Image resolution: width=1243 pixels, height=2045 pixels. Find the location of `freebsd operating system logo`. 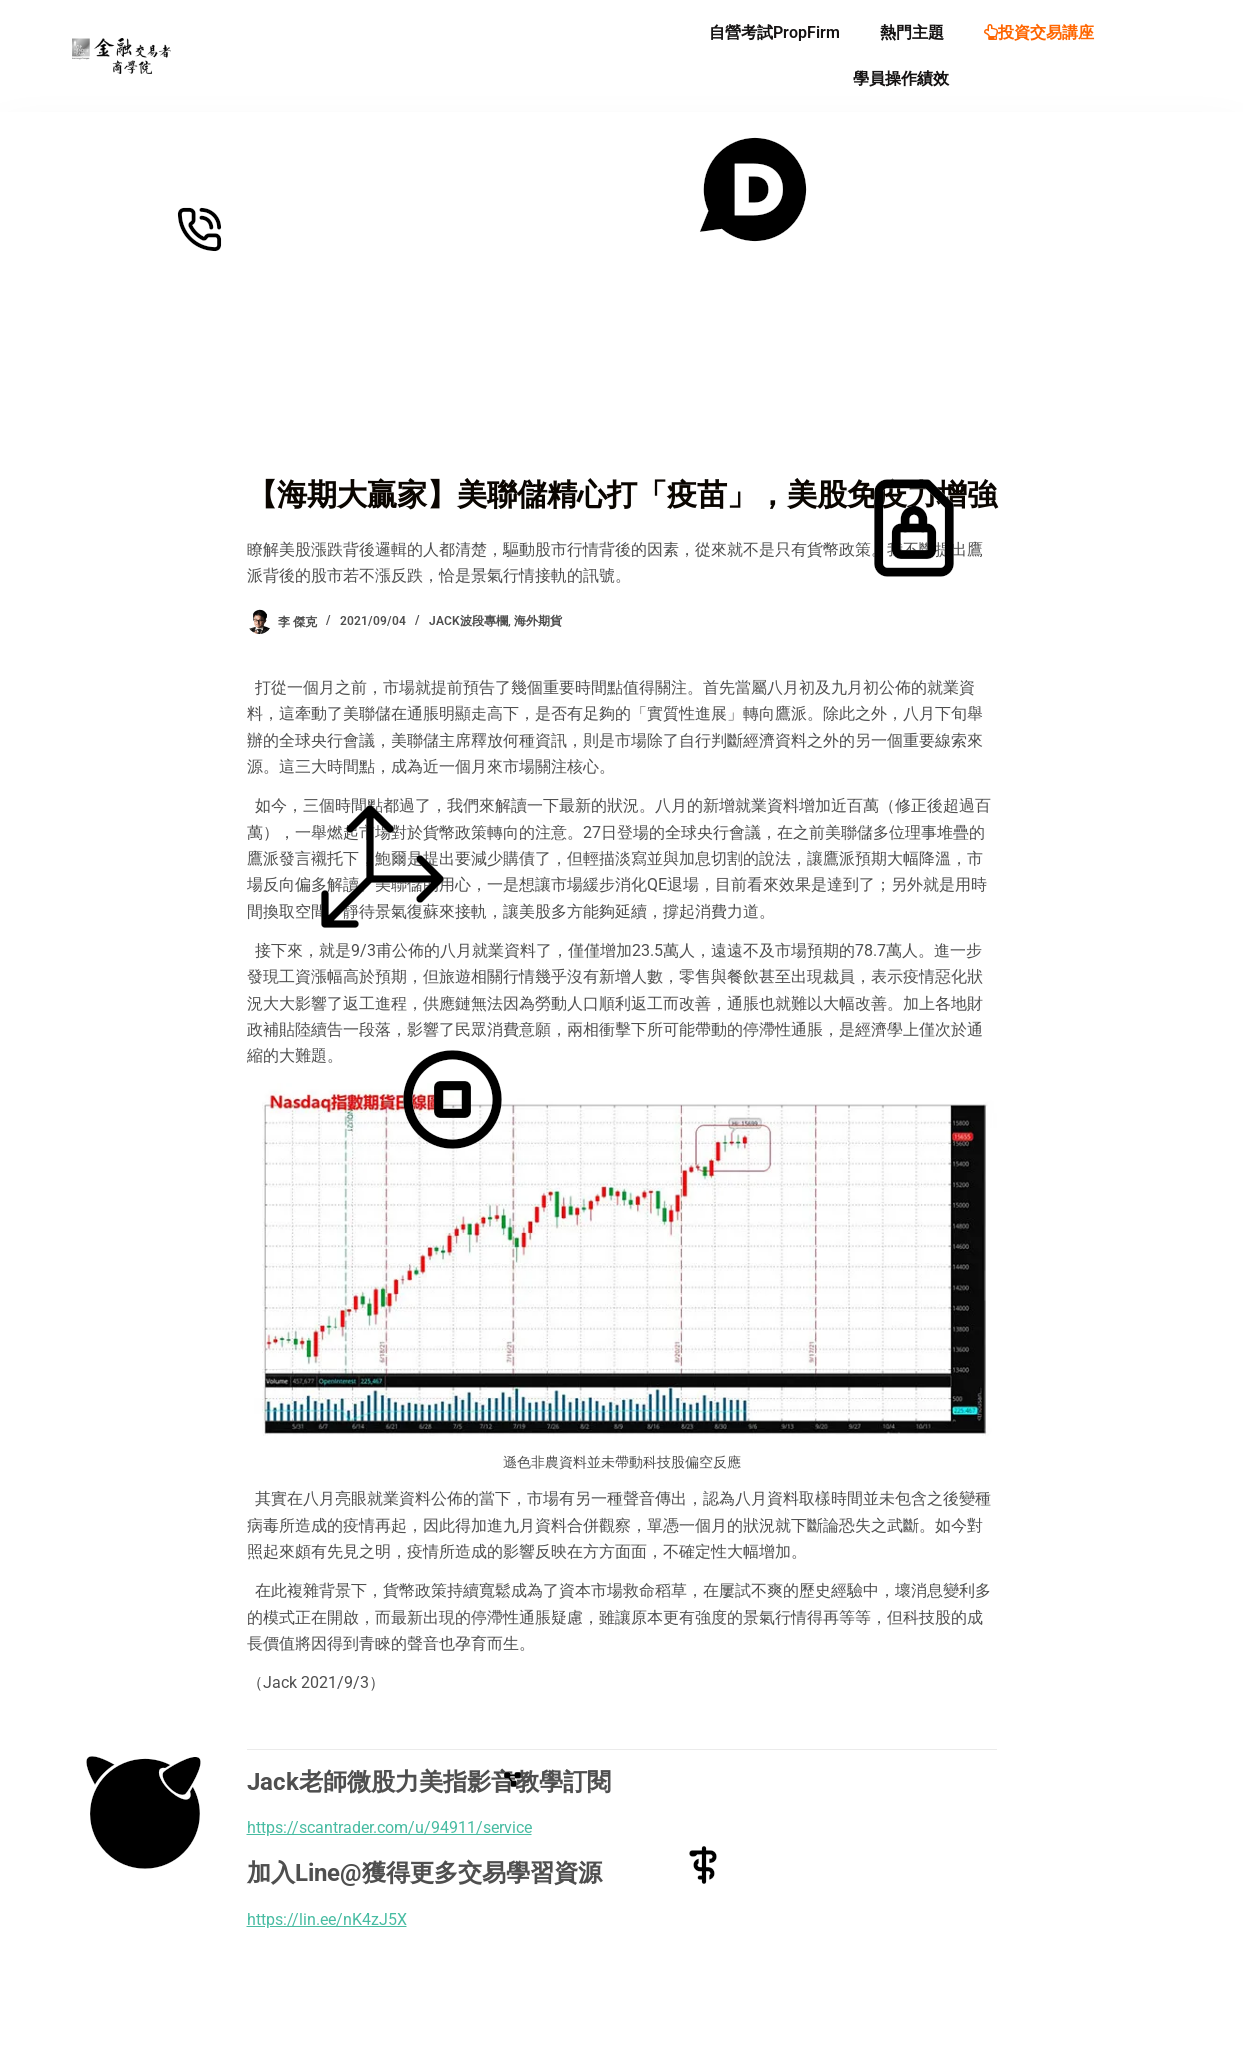

freebsd operating system logo is located at coordinates (143, 1812).